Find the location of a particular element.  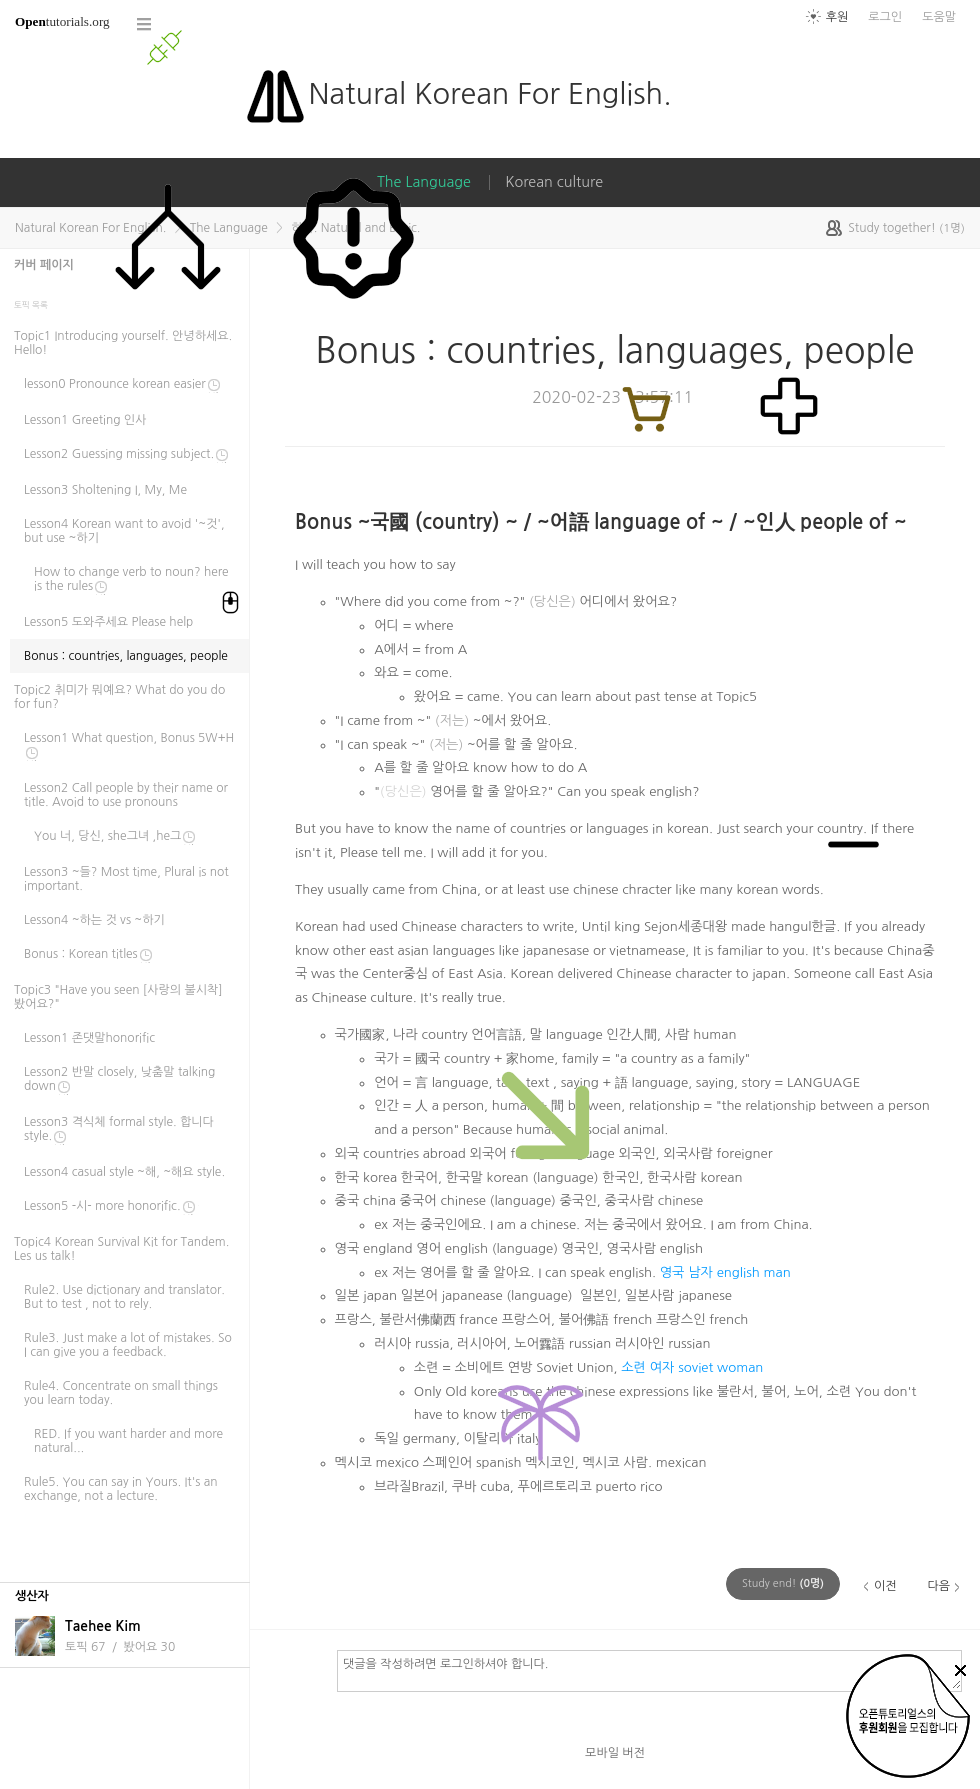

view your shopping cart is located at coordinates (647, 409).